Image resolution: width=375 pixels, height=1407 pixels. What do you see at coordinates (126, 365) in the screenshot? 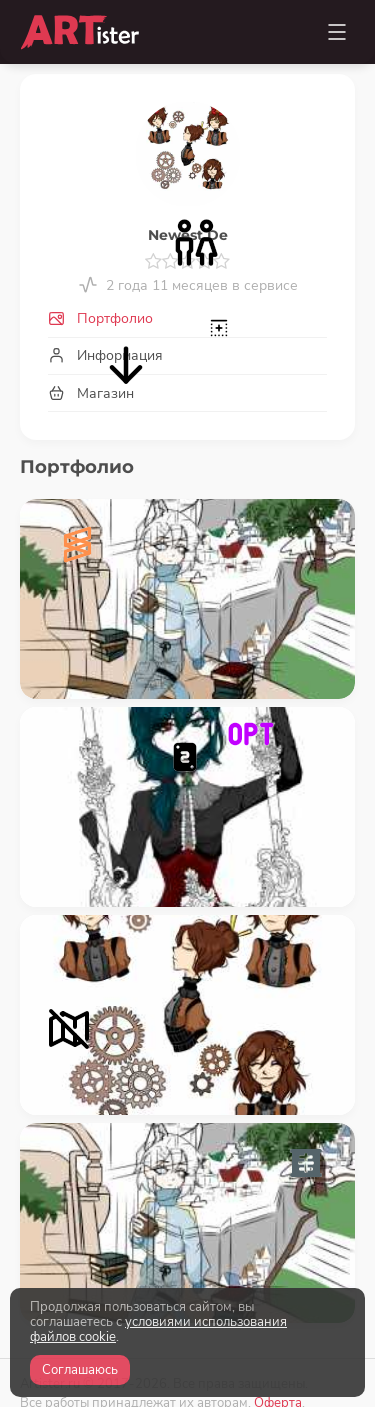
I see `download a file or content` at bounding box center [126, 365].